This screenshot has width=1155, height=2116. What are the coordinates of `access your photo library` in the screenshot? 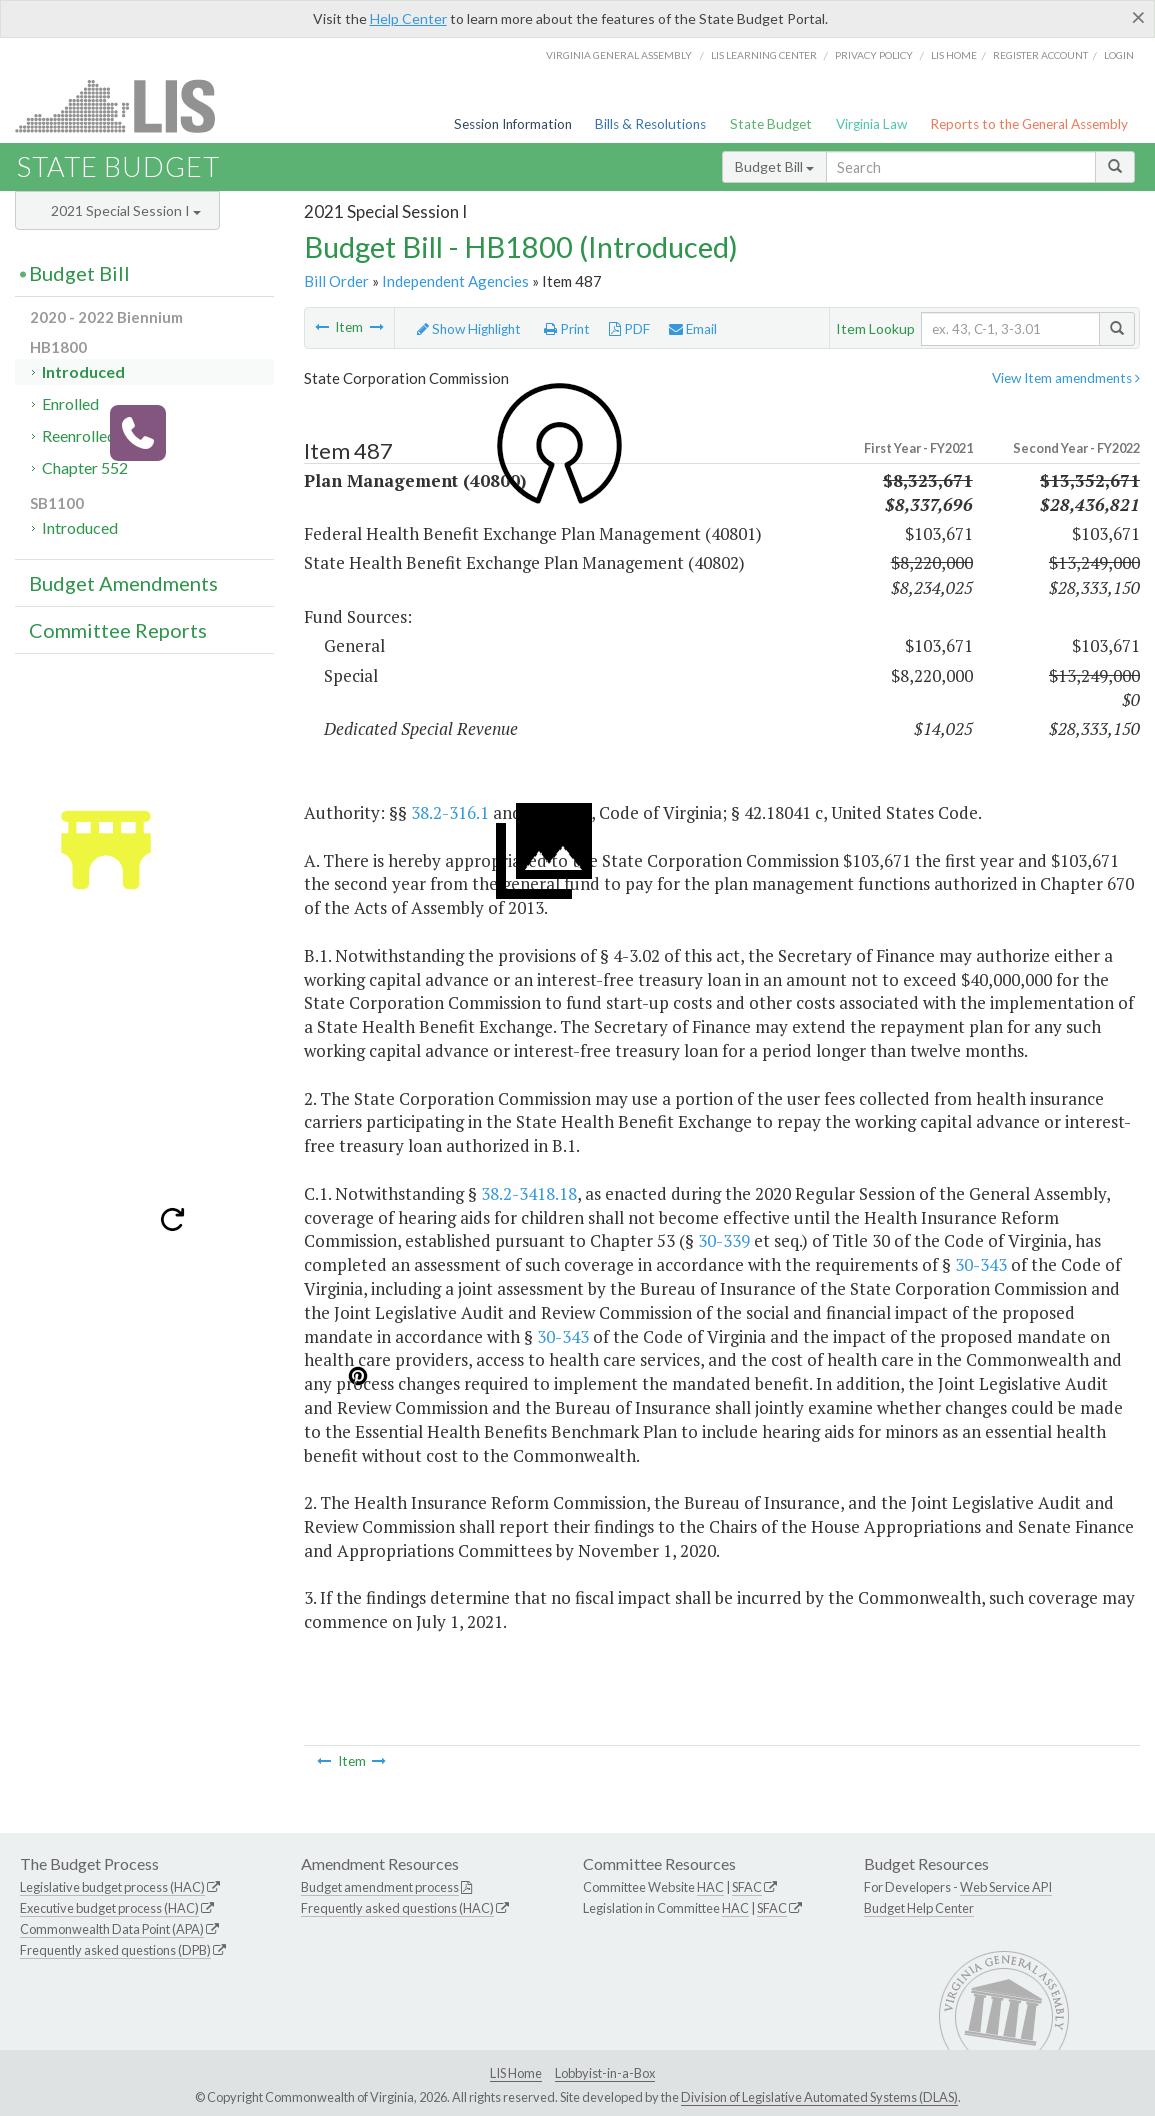 It's located at (544, 851).